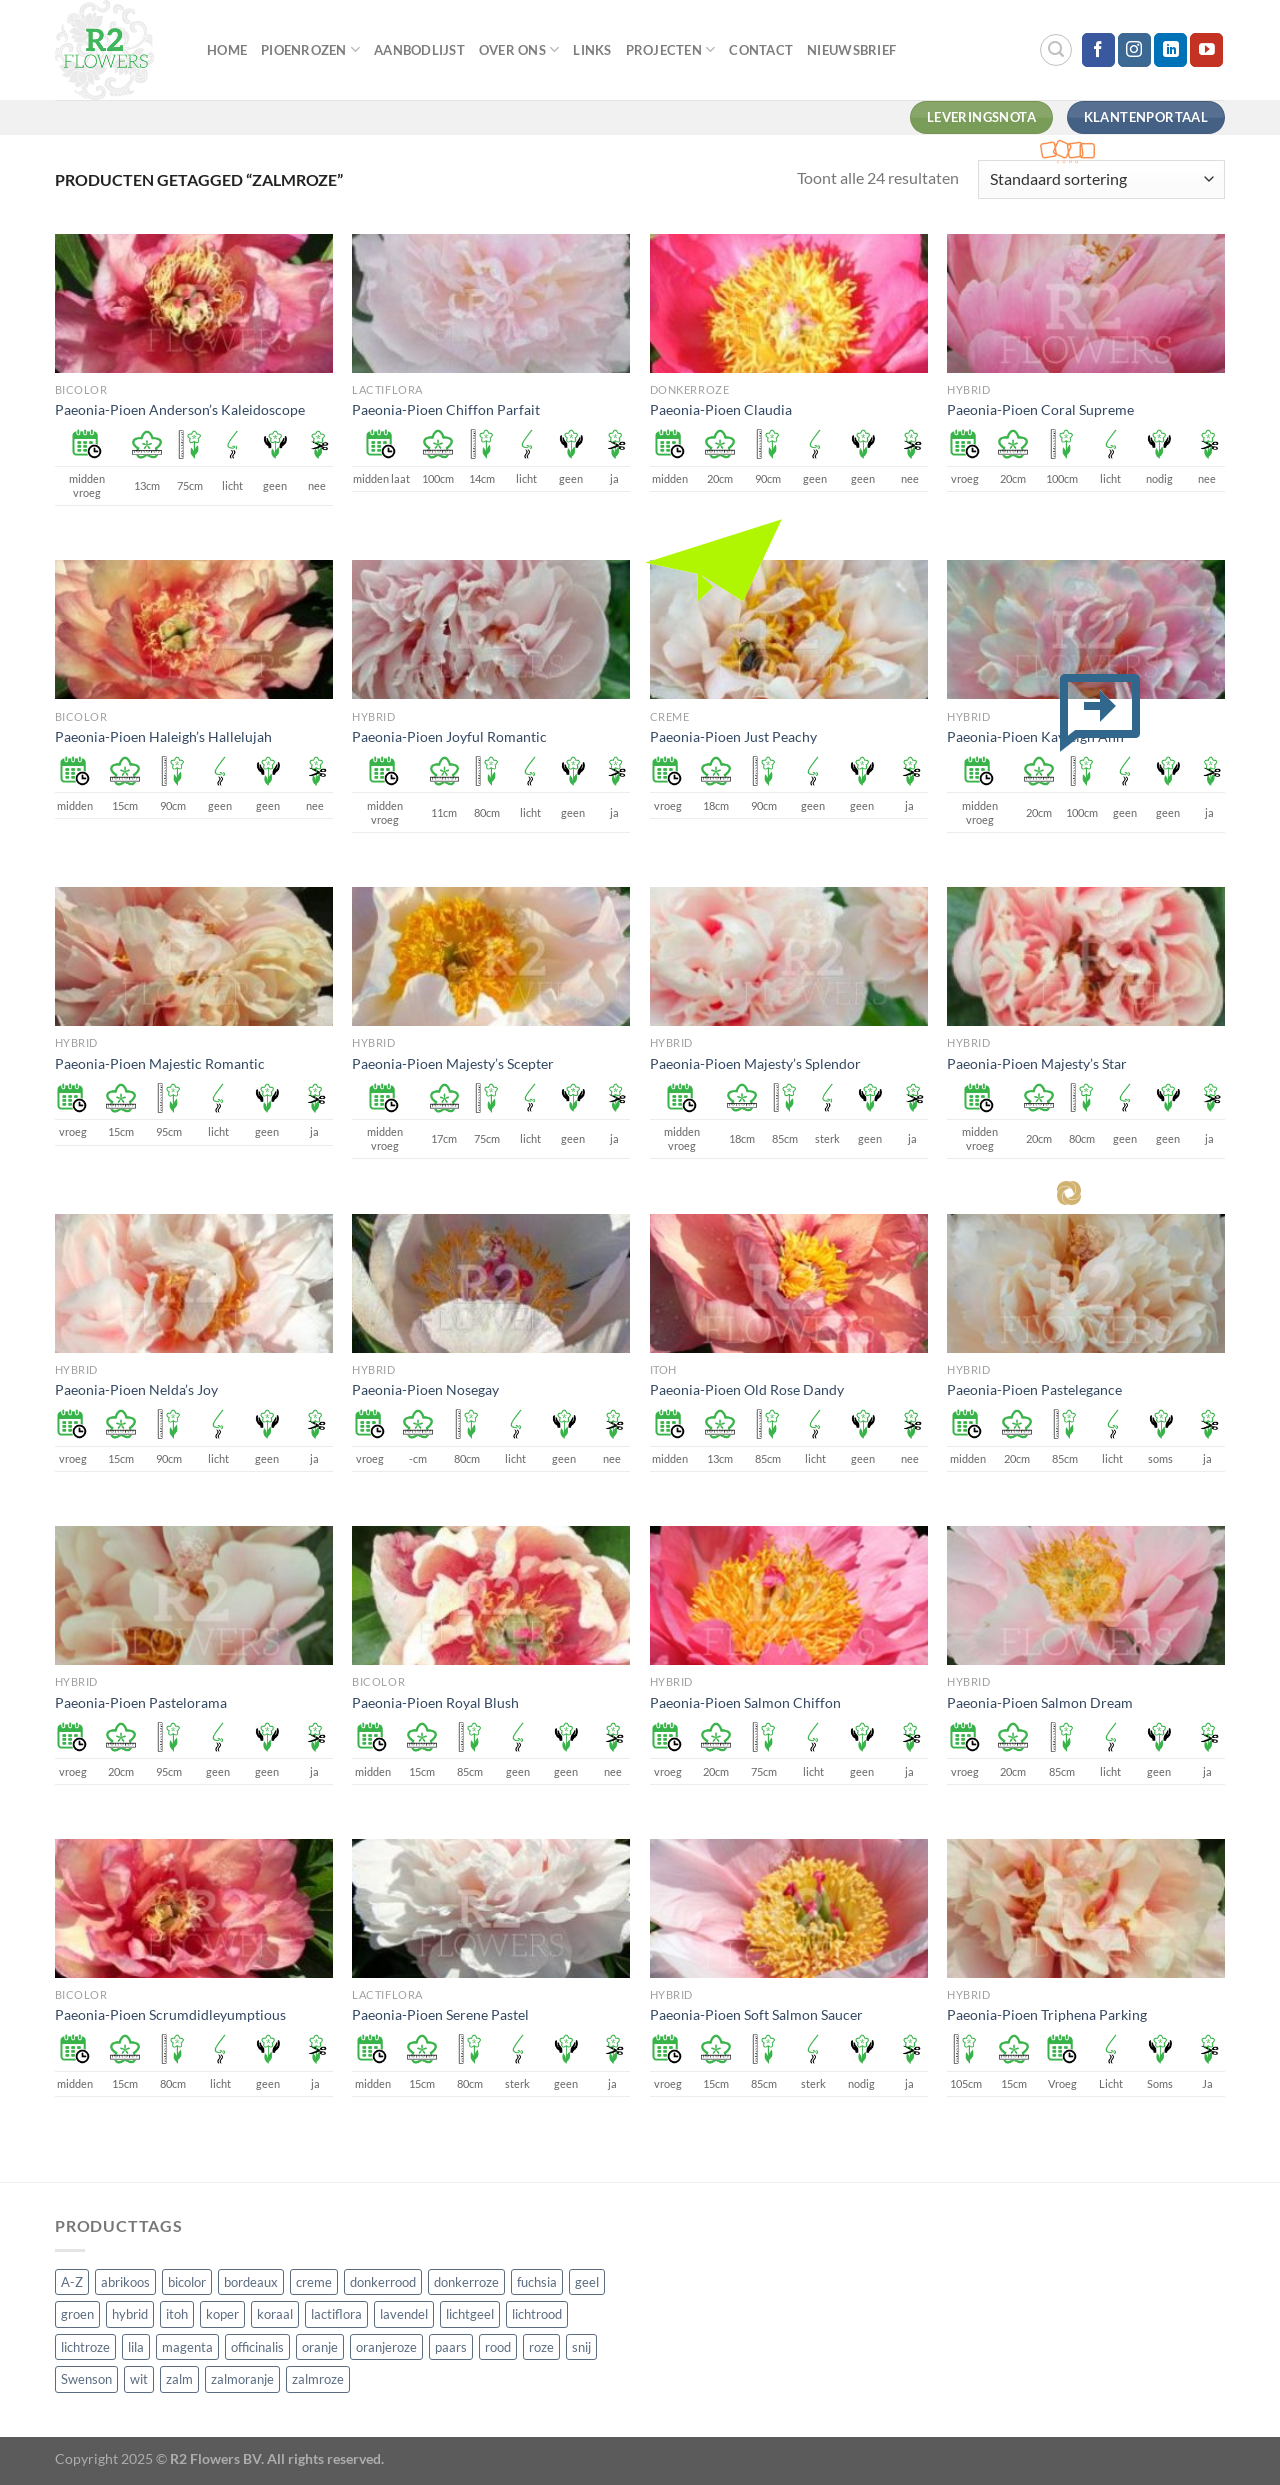 The height and width of the screenshot is (2485, 1280). What do you see at coordinates (713, 560) in the screenshot?
I see `minutemailer logo` at bounding box center [713, 560].